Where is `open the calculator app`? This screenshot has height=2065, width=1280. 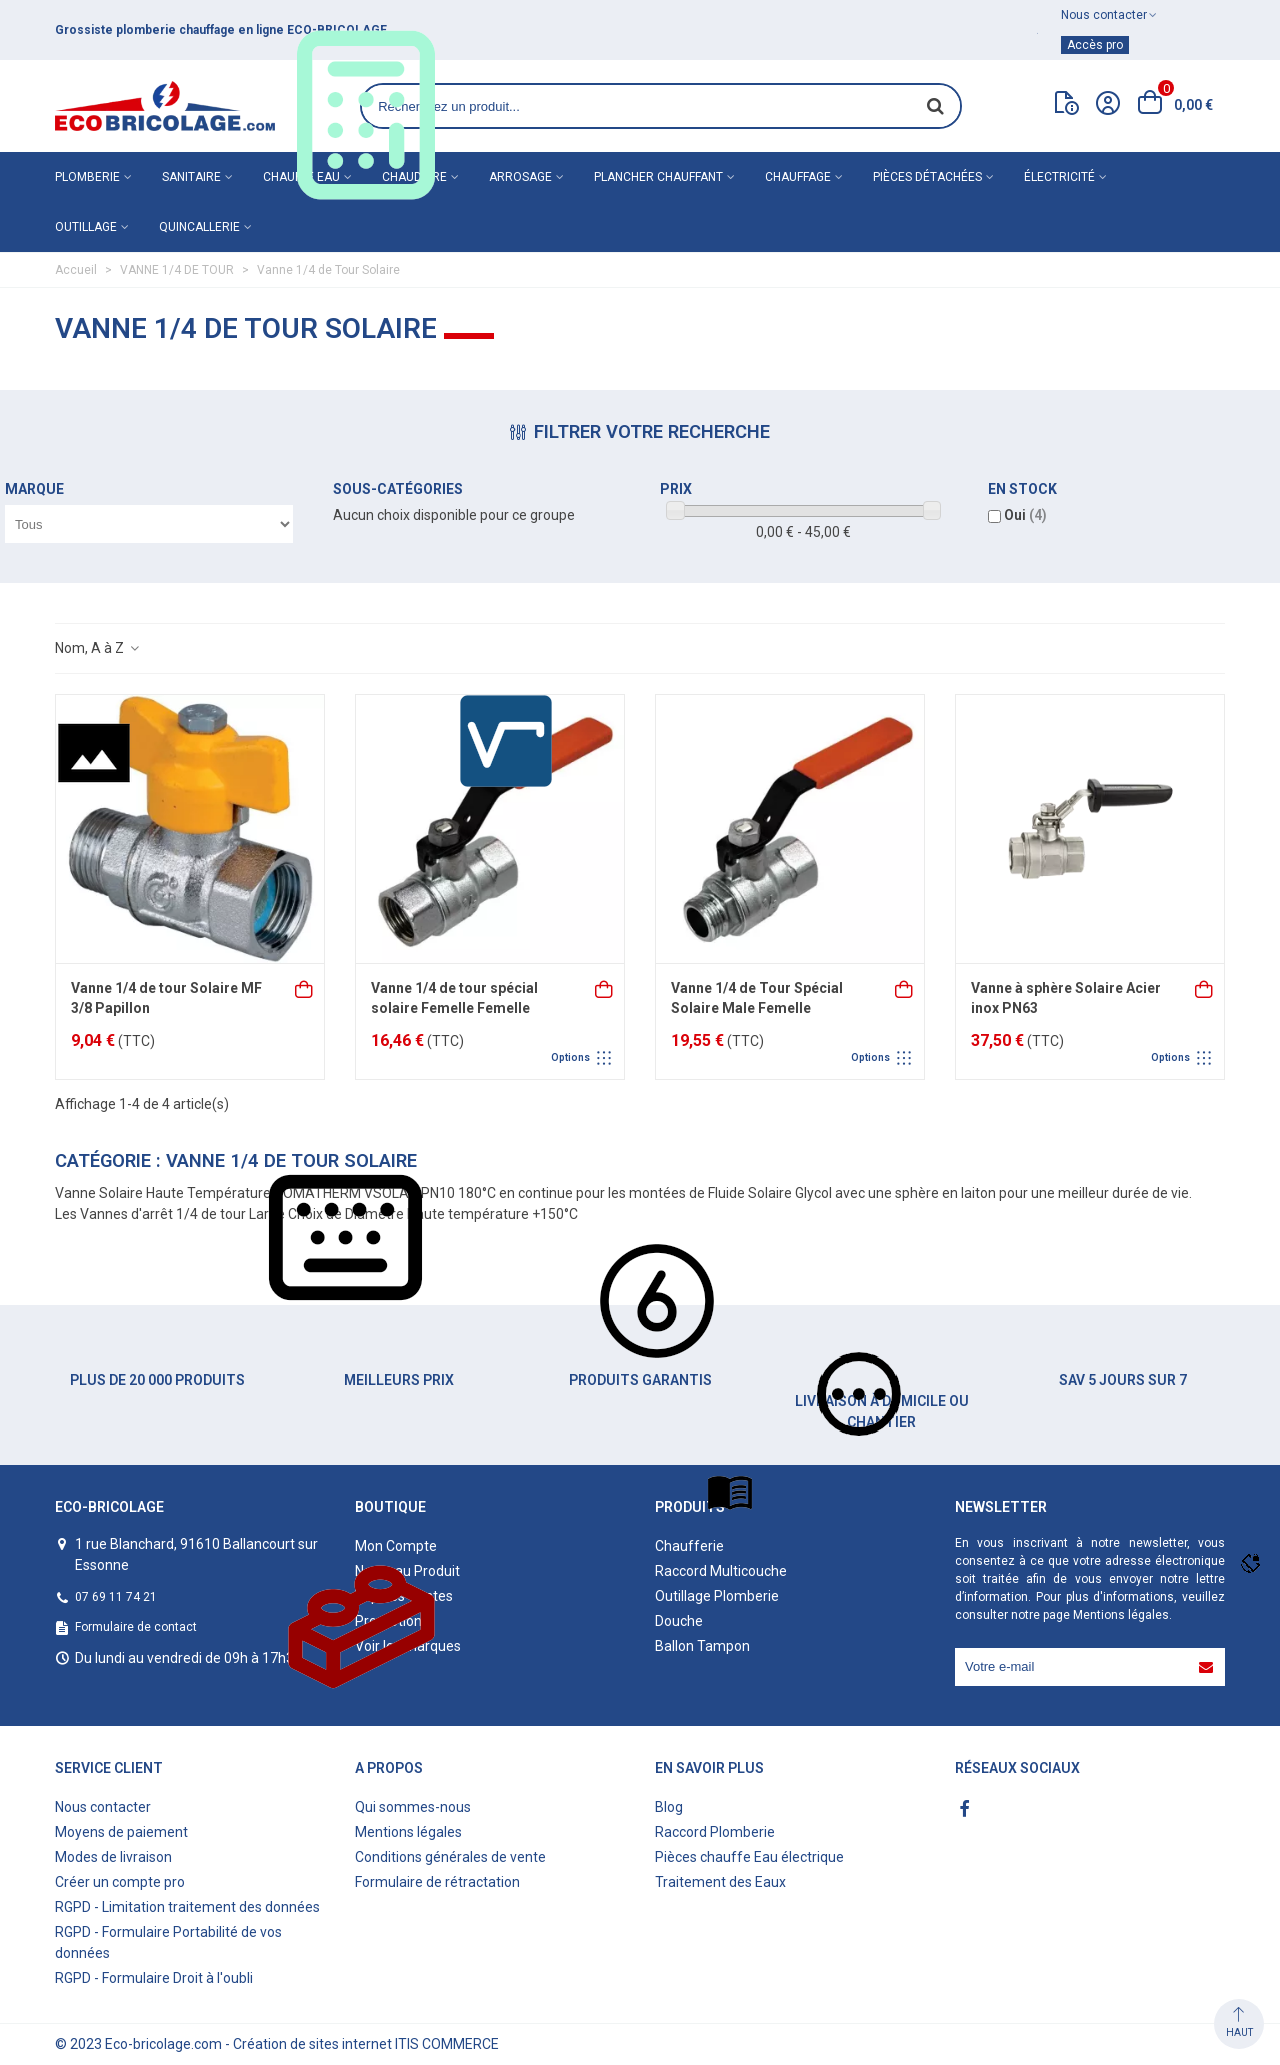
open the calculator app is located at coordinates (366, 115).